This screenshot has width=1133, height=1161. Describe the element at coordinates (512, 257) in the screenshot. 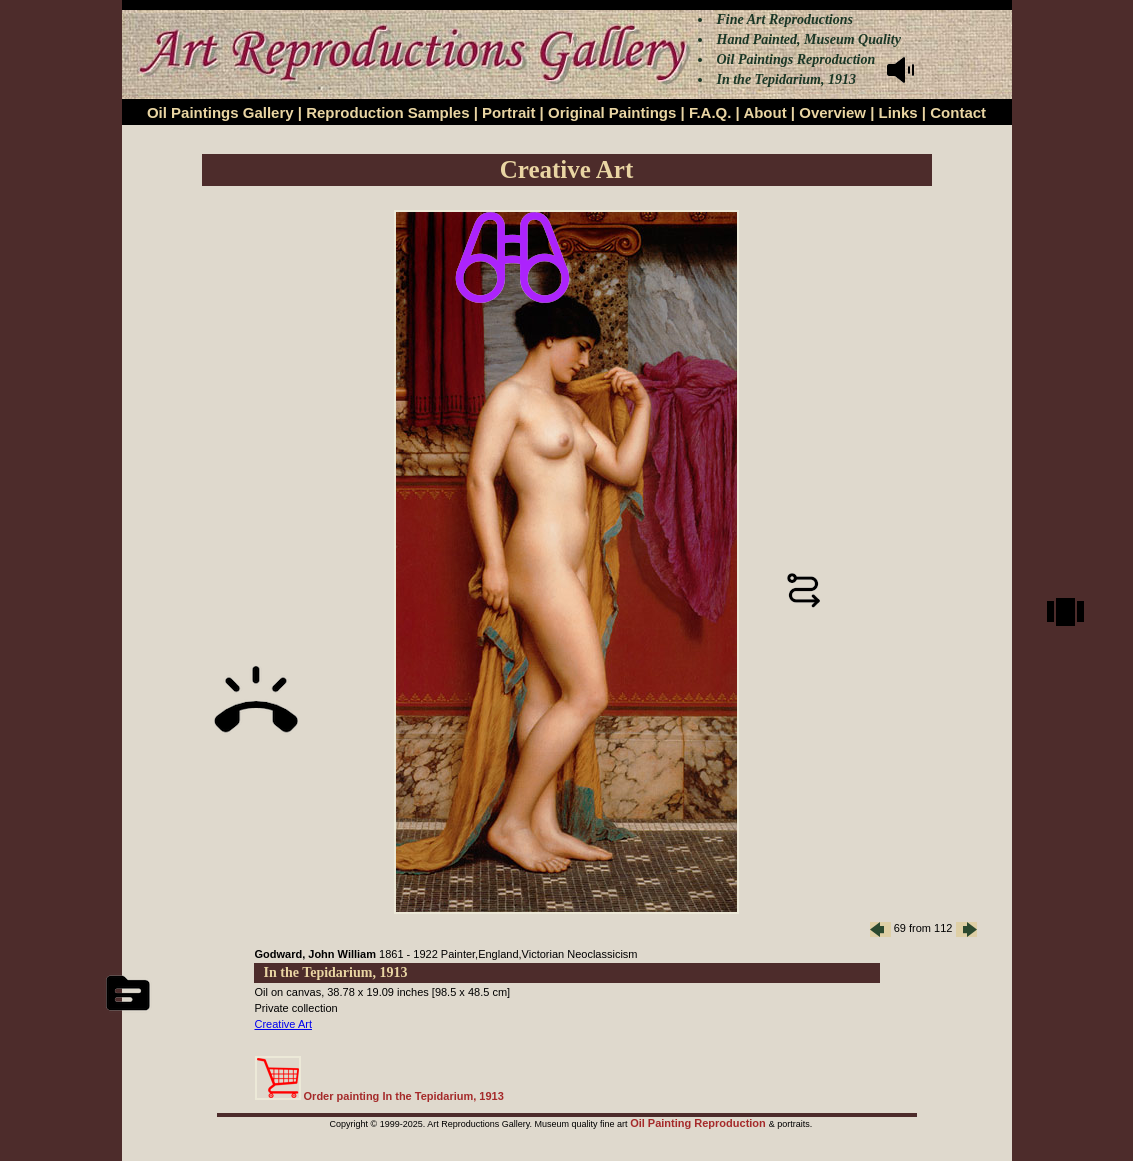

I see `search or explore content` at that location.